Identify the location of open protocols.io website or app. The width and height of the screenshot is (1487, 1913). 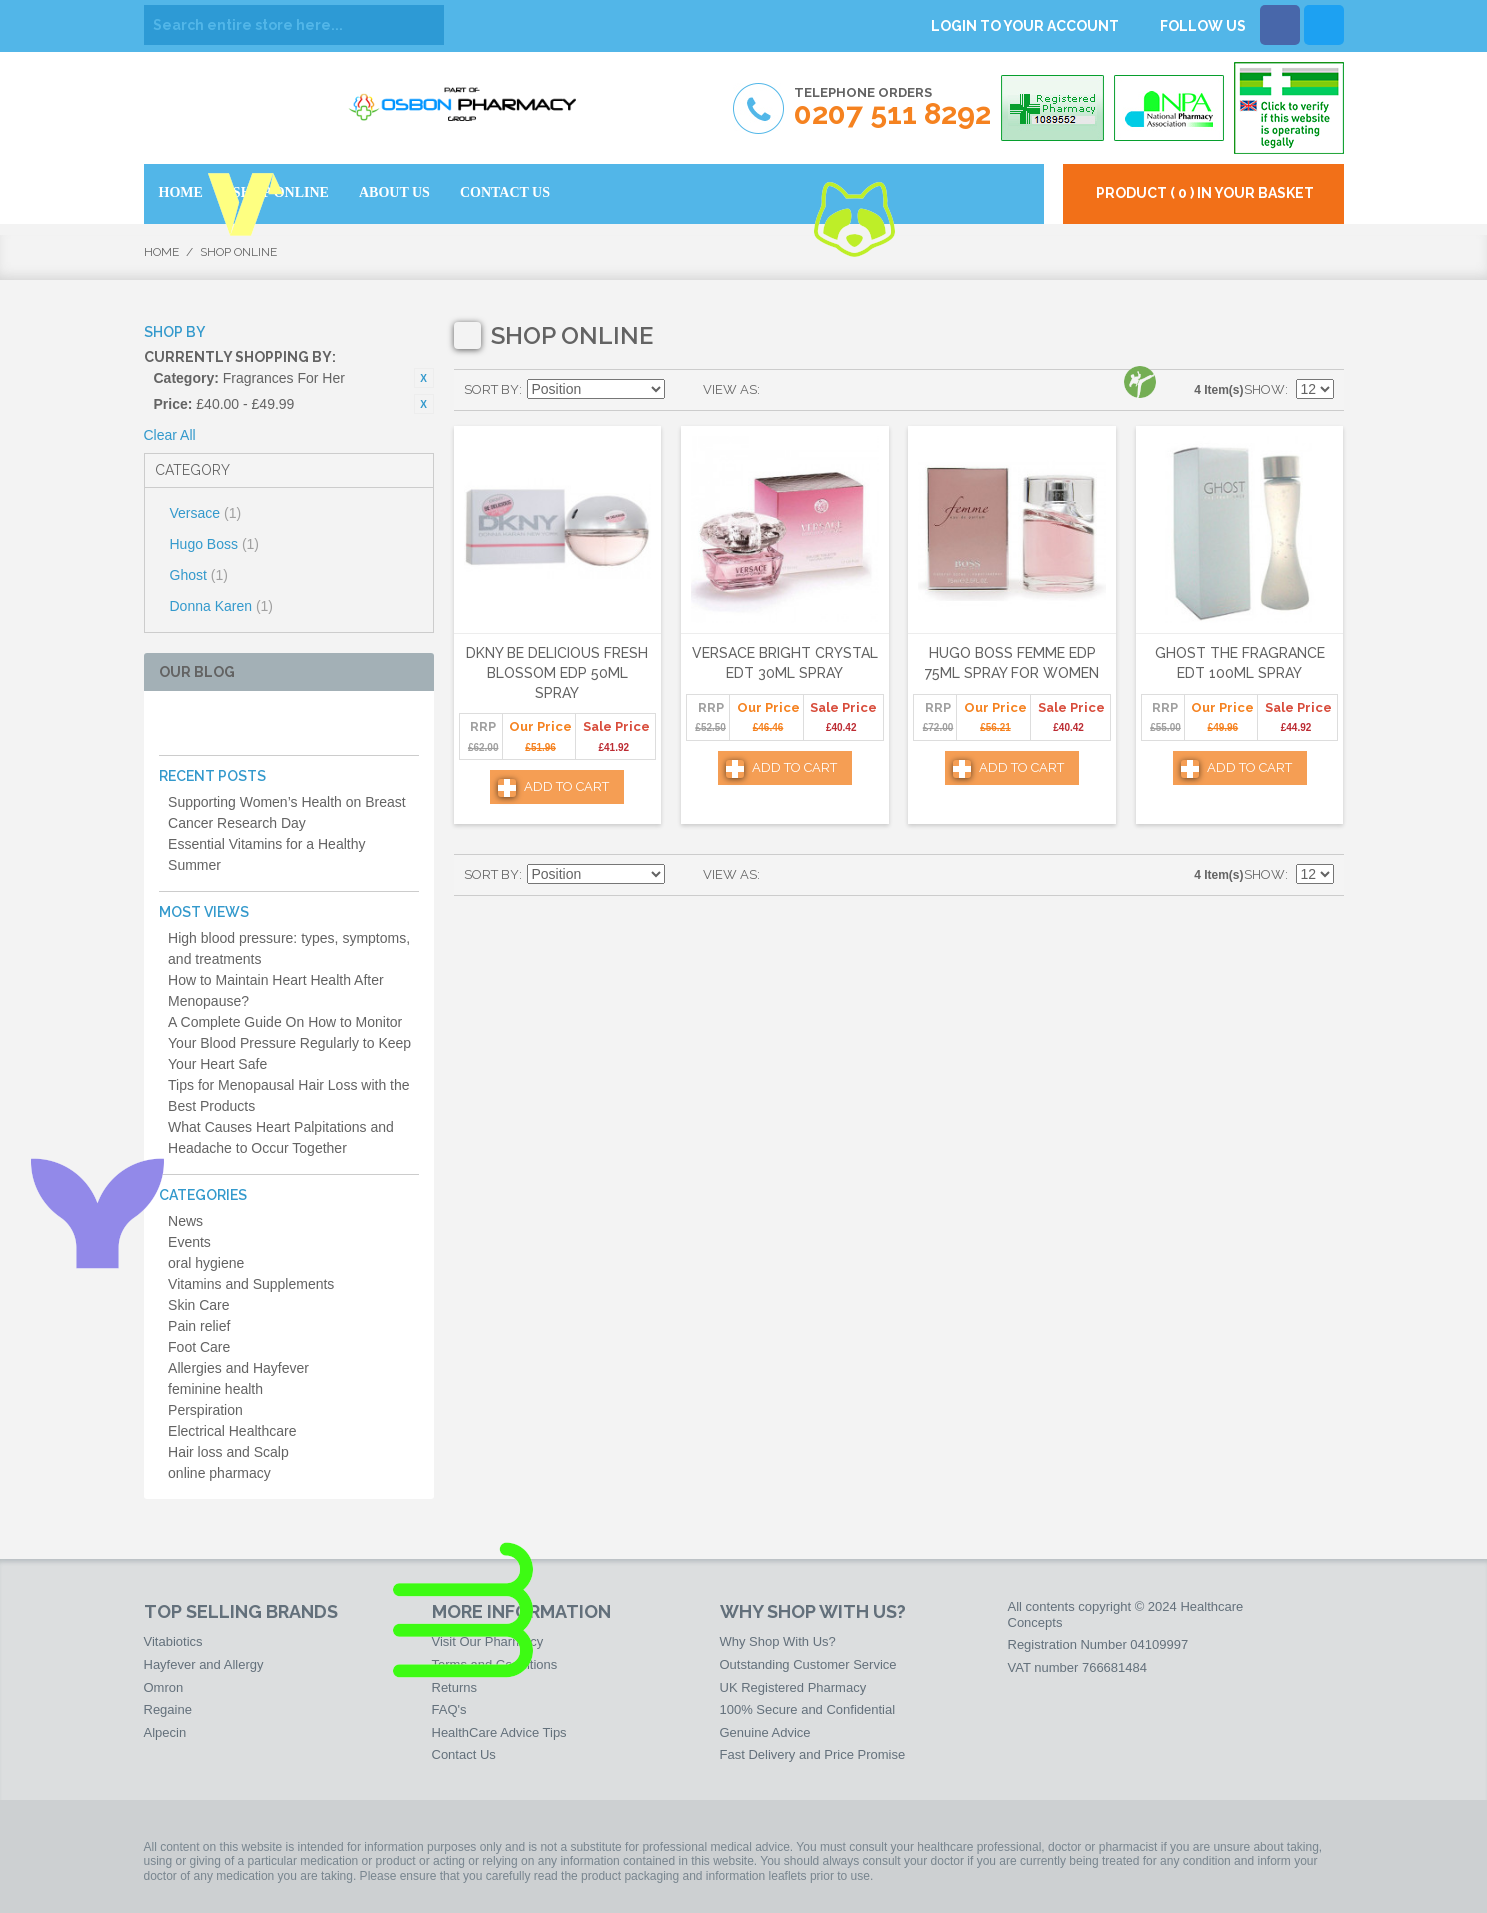
(854, 219).